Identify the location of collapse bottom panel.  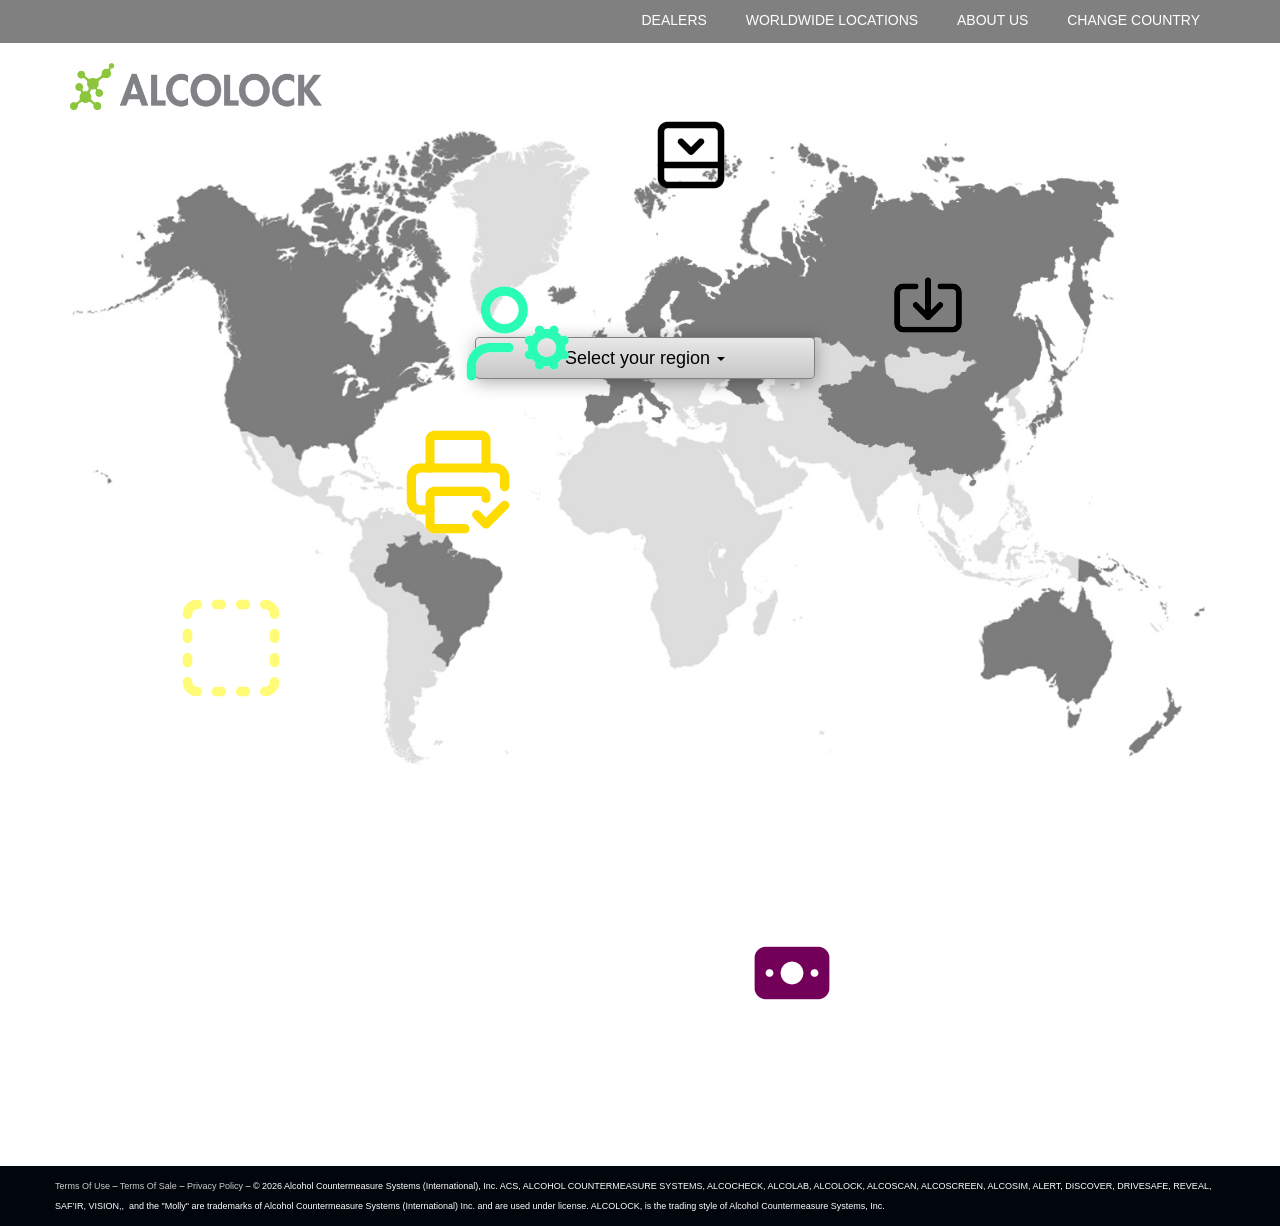
(691, 155).